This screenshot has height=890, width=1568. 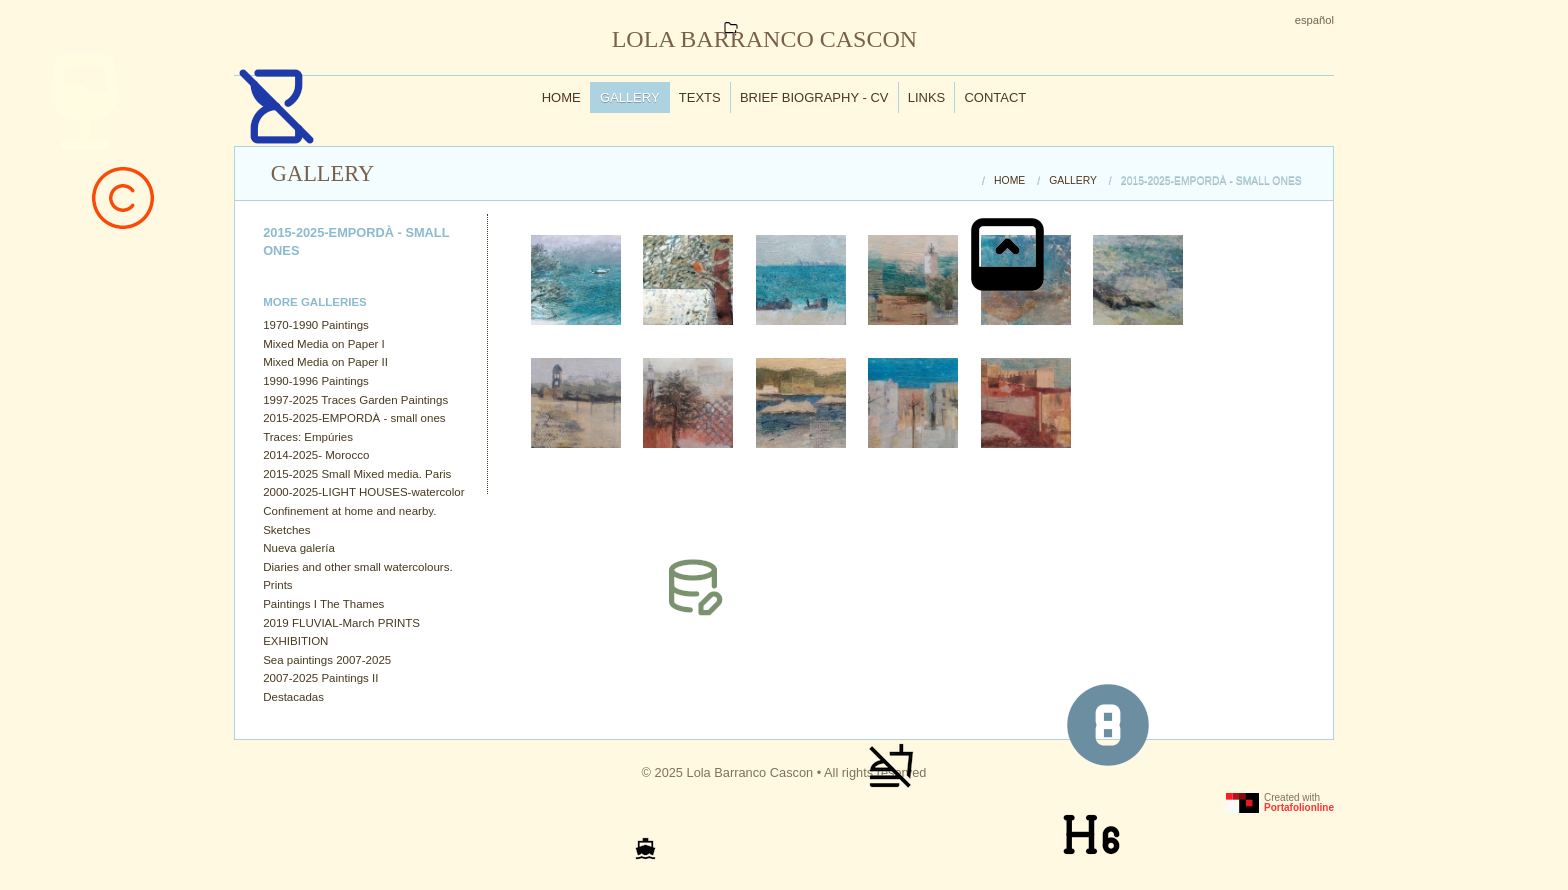 I want to click on indicates a full drink or beverage status, so click(x=84, y=102).